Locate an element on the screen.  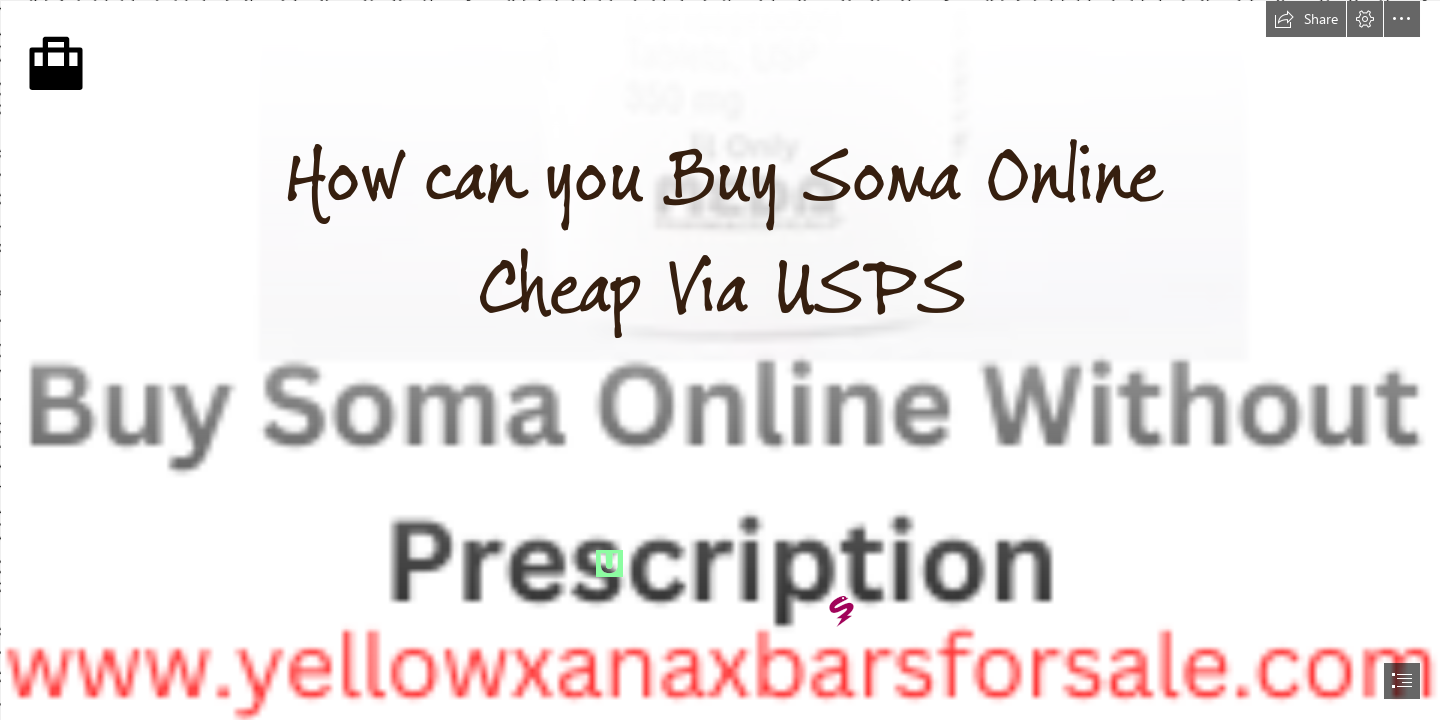
access work or business documents is located at coordinates (56, 66).